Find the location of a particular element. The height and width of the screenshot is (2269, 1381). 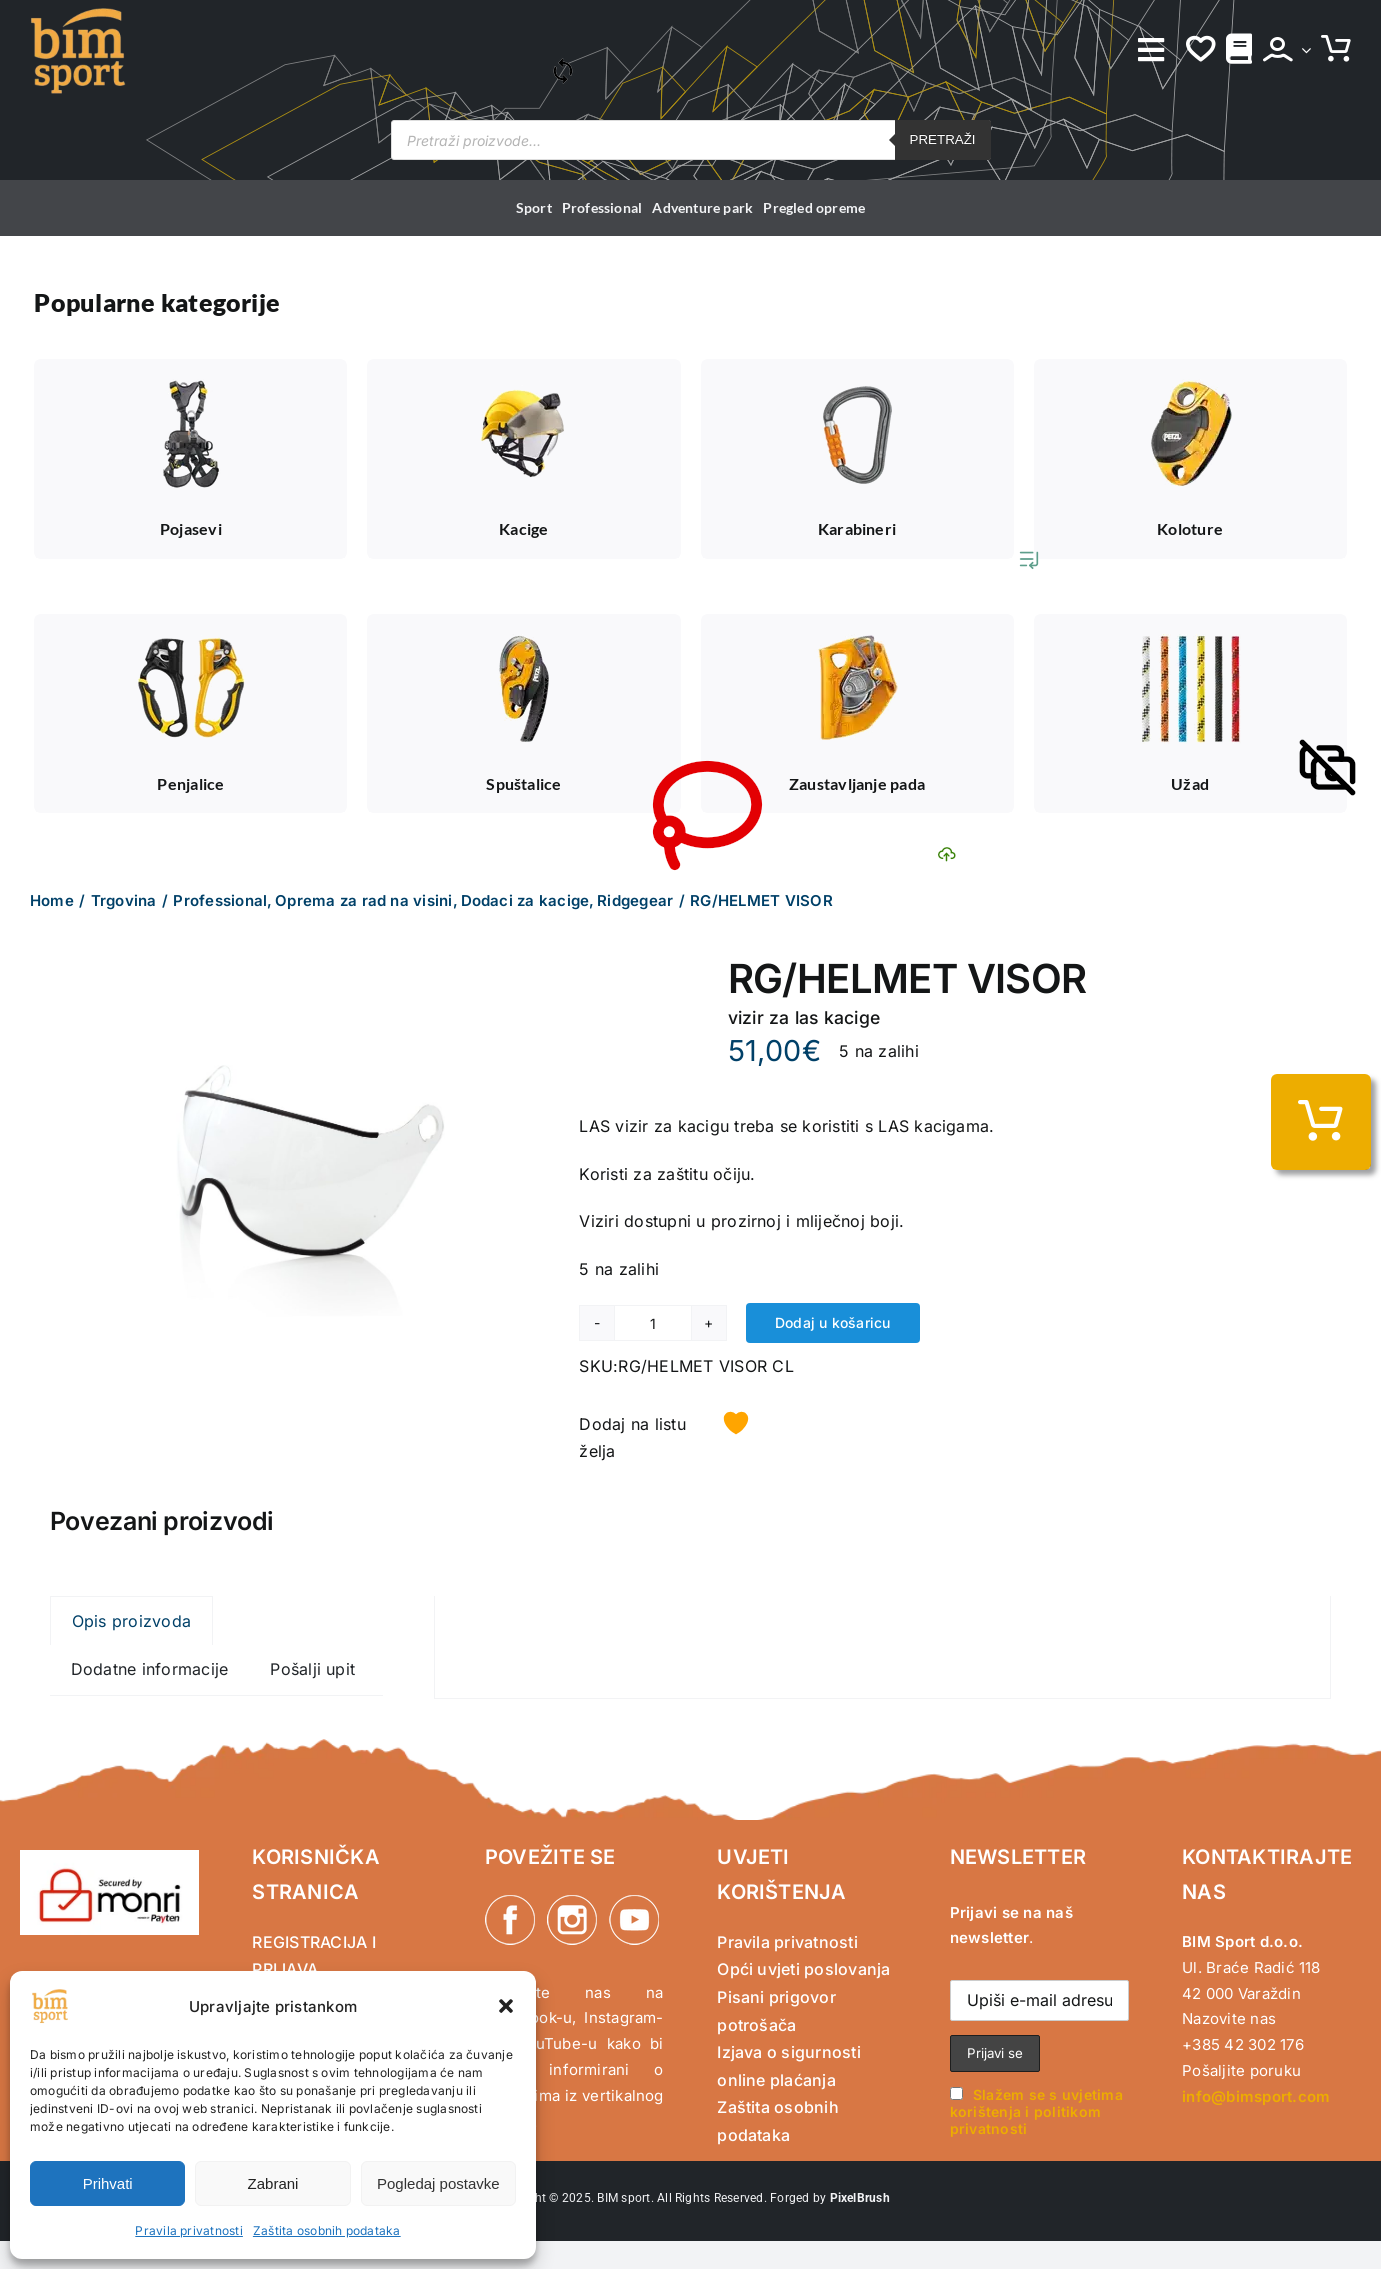

select an irregular or freeform area is located at coordinates (707, 815).